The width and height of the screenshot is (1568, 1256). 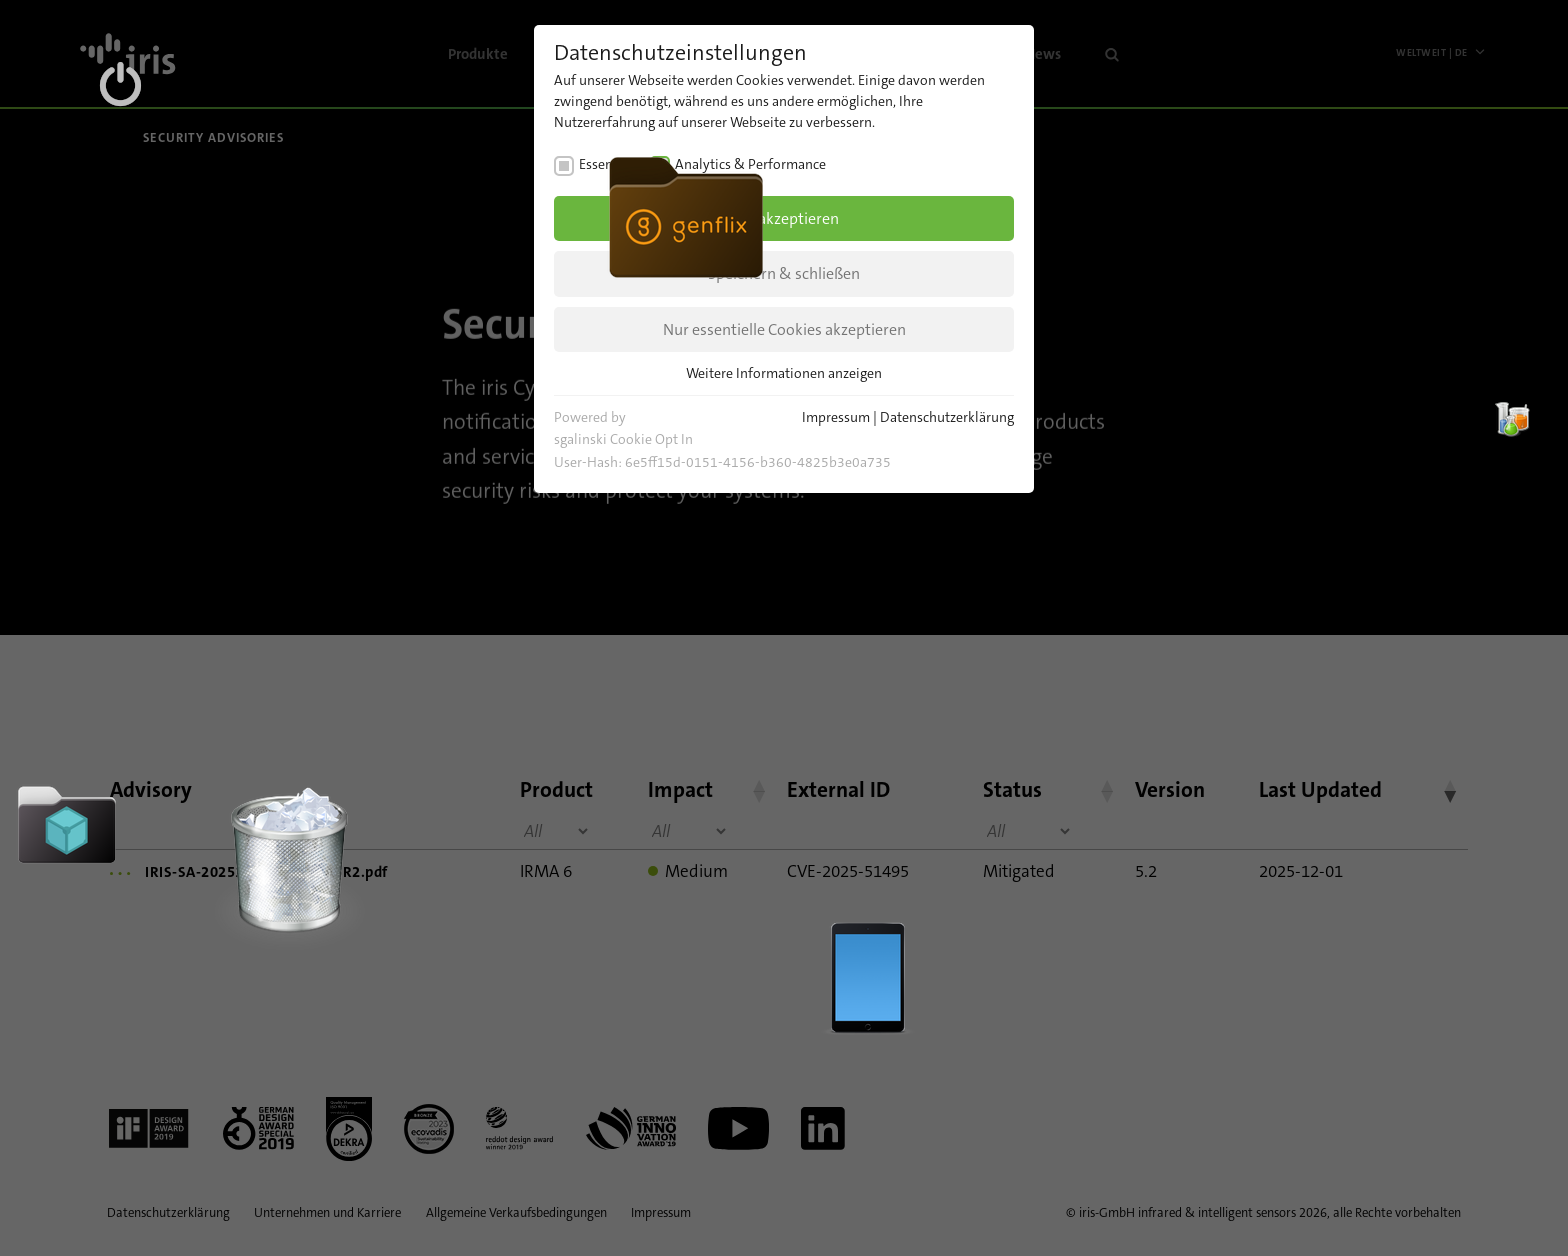 I want to click on open science or chemistry applications, so click(x=1512, y=419).